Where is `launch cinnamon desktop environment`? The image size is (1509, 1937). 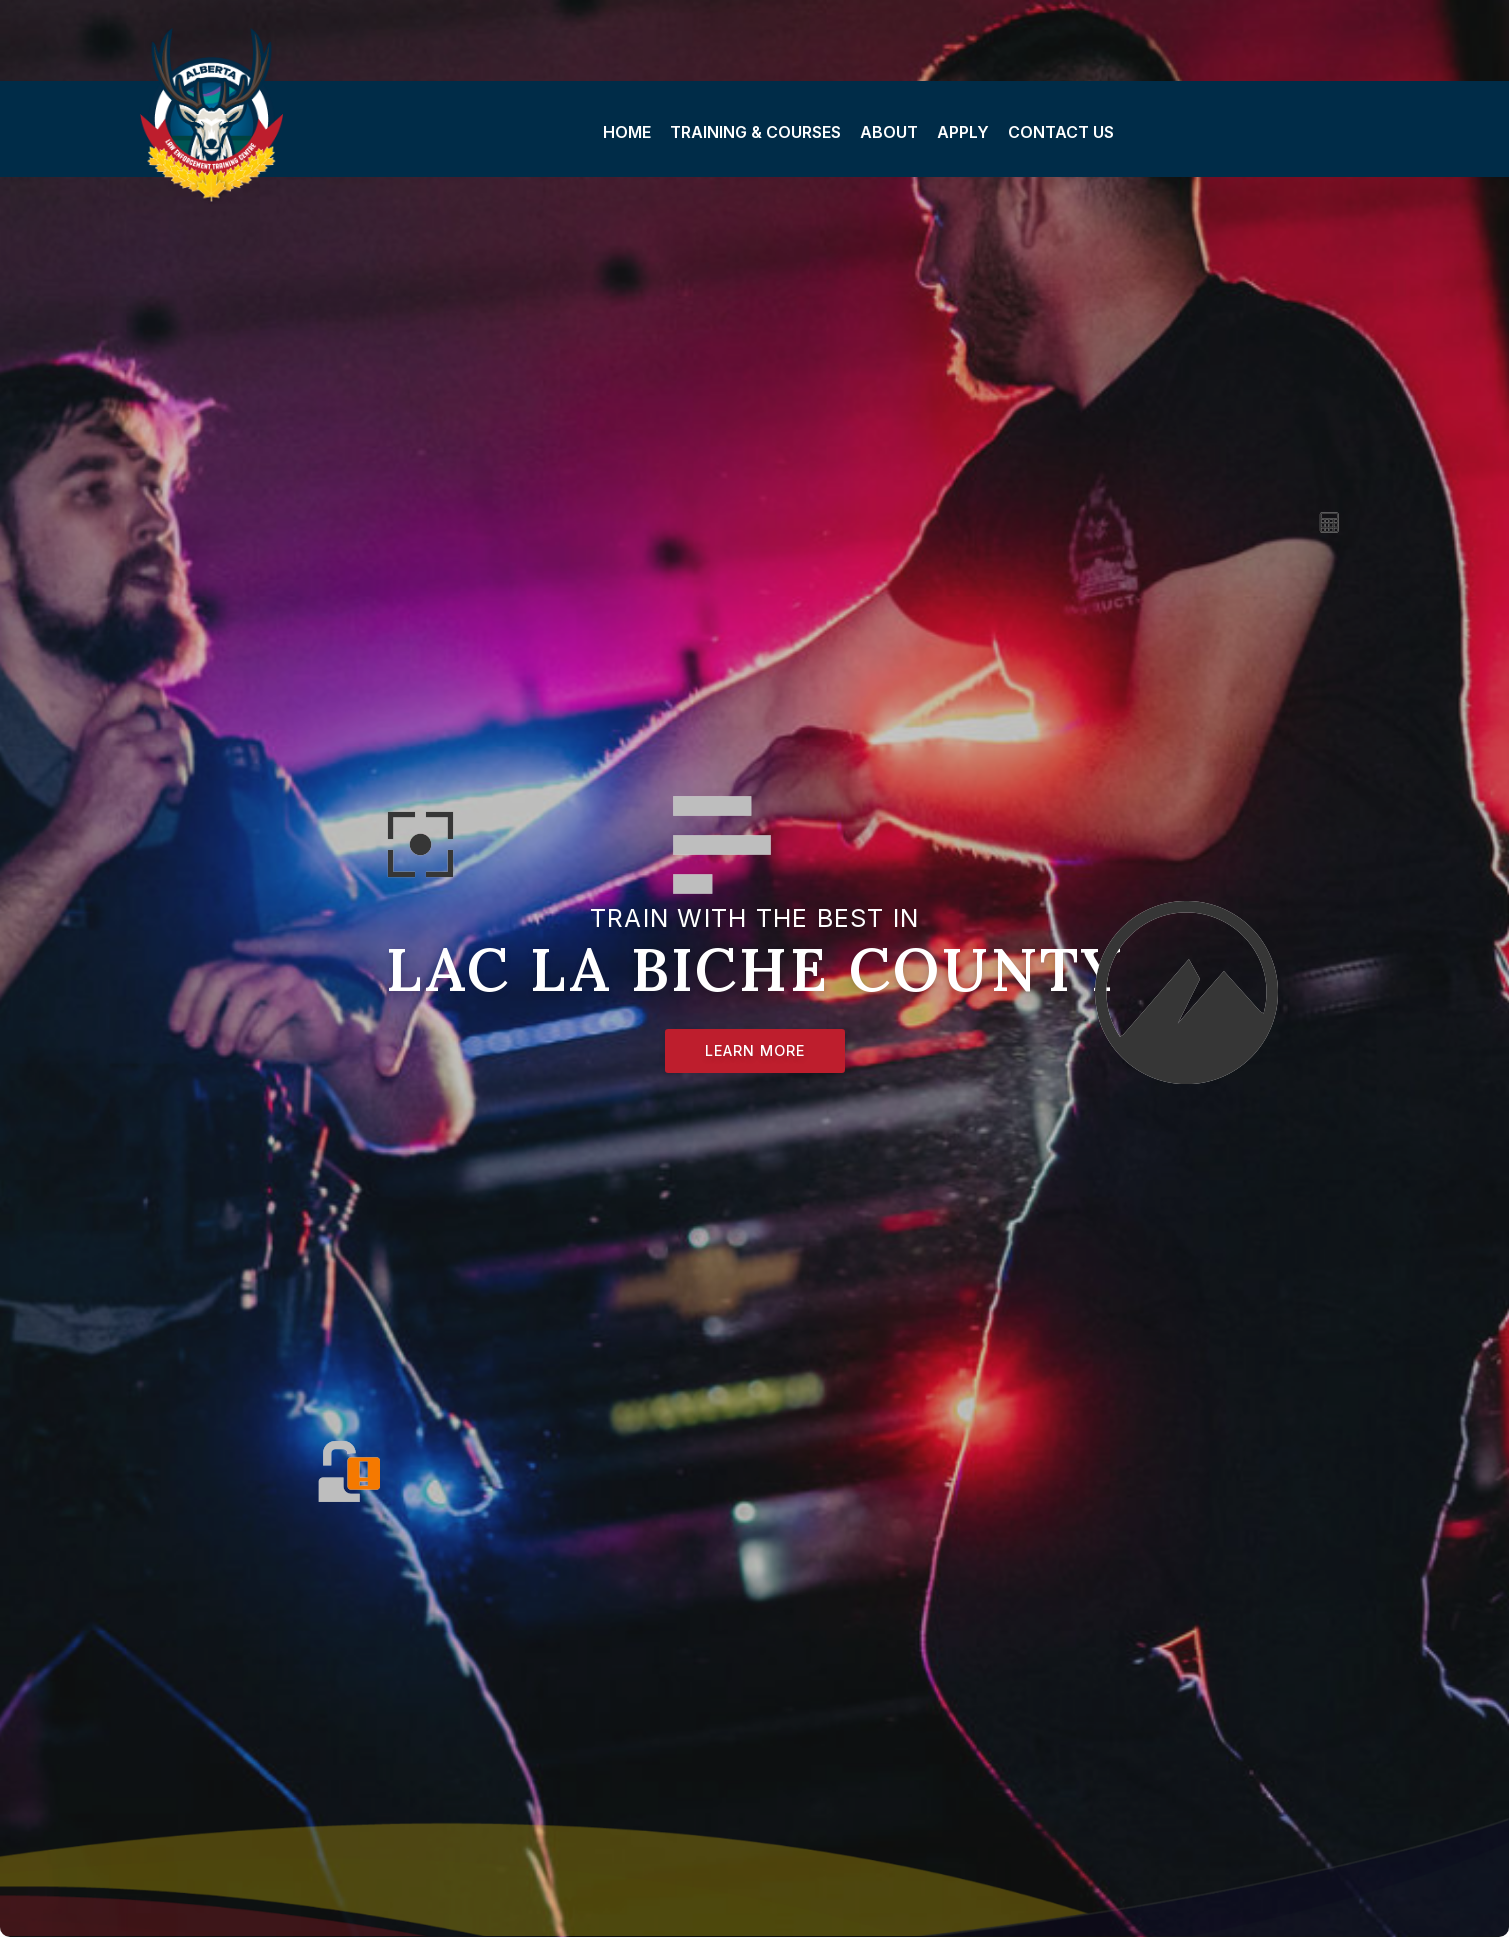 launch cinnamon desktop environment is located at coordinates (1186, 992).